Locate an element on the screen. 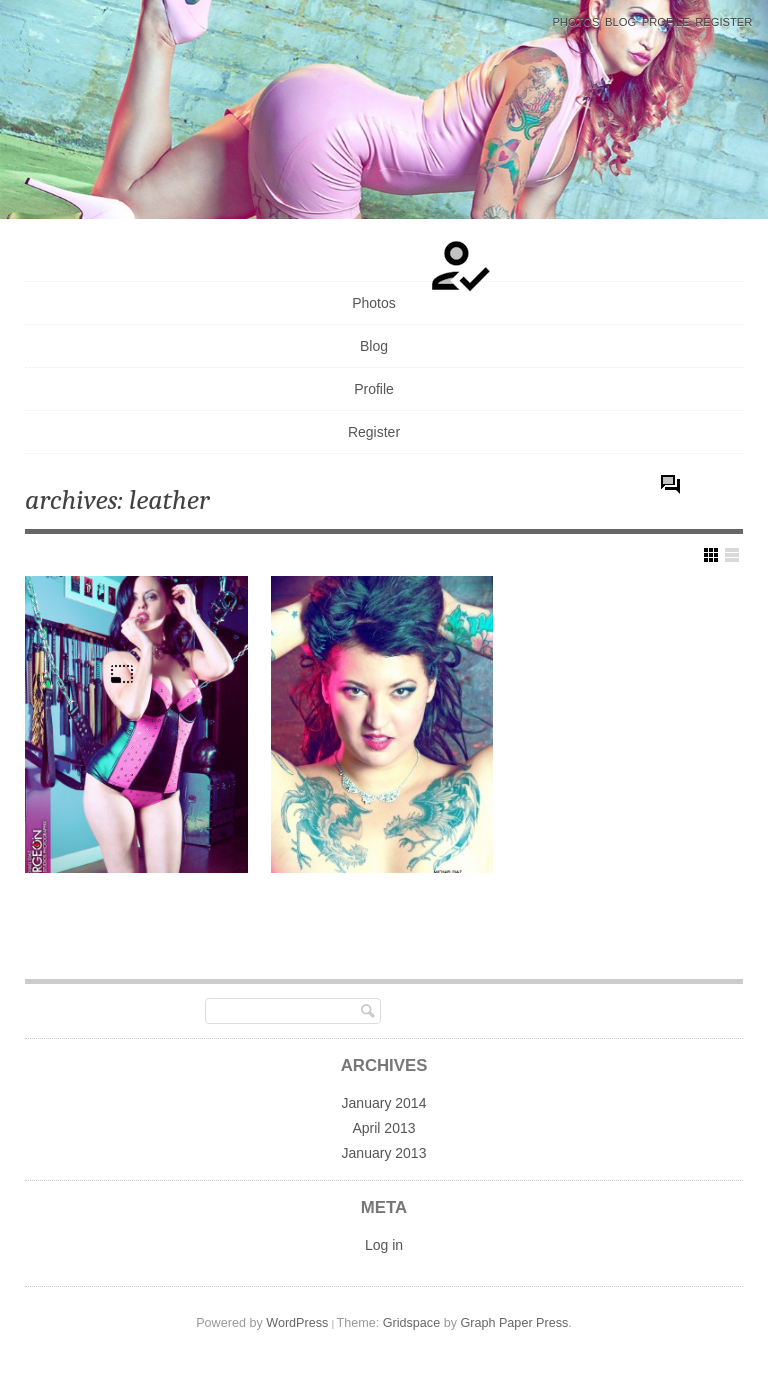 The image size is (768, 1374). resize image to smaller dimensions is located at coordinates (122, 674).